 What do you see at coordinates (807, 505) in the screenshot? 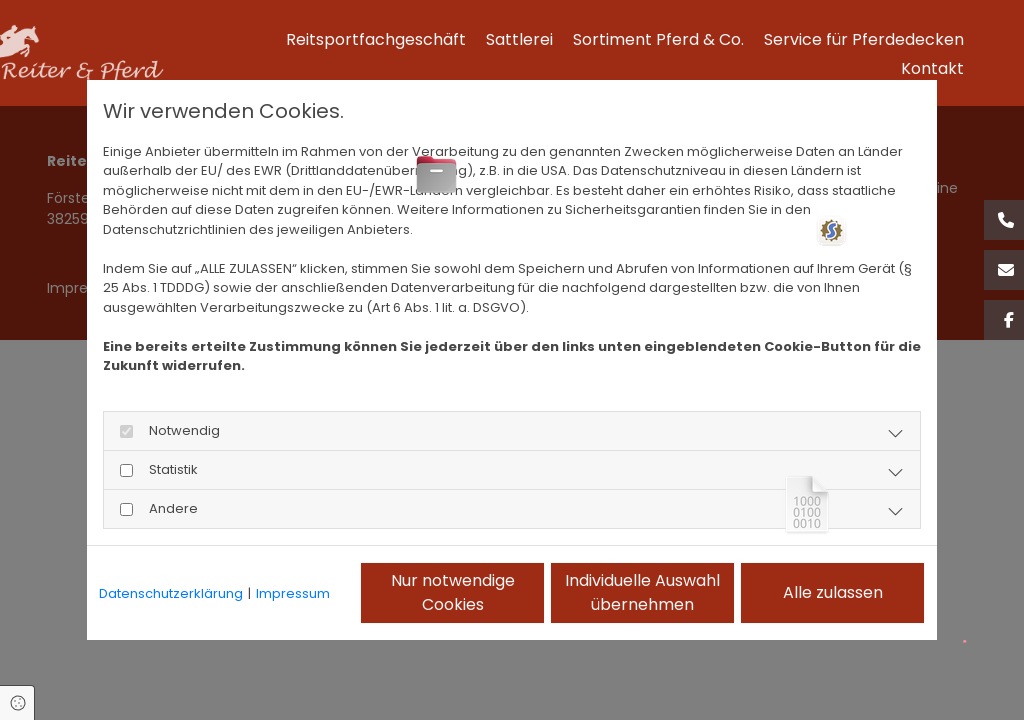
I see `generic binary or data file` at bounding box center [807, 505].